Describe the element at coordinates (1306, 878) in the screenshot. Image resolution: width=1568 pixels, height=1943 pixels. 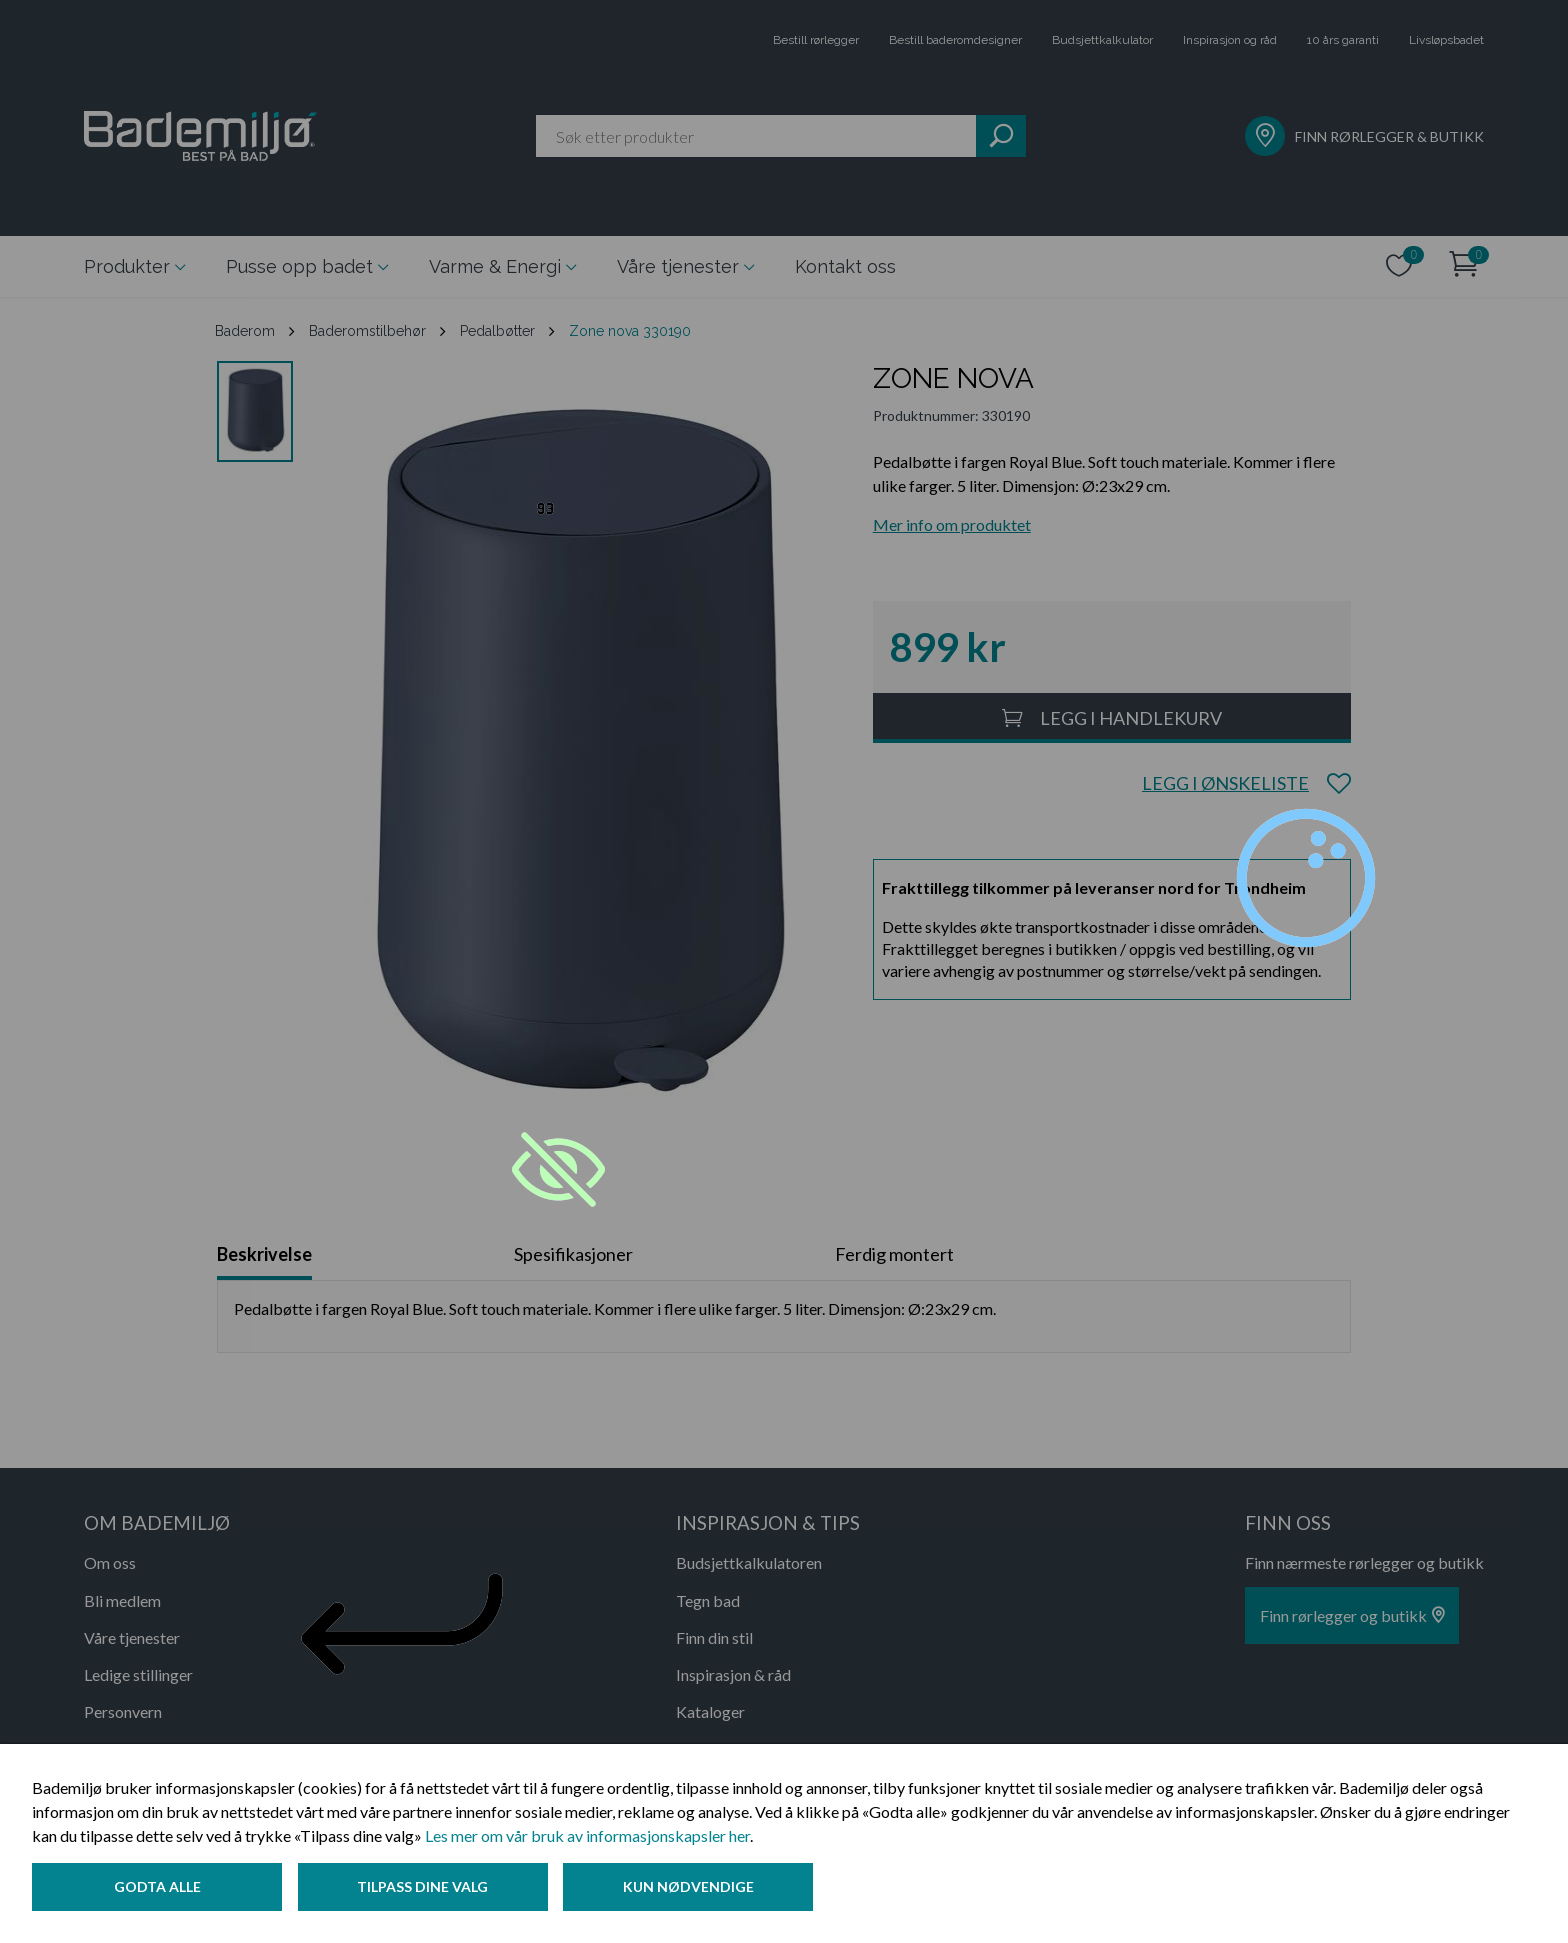
I see `access bowling game or activity` at that location.